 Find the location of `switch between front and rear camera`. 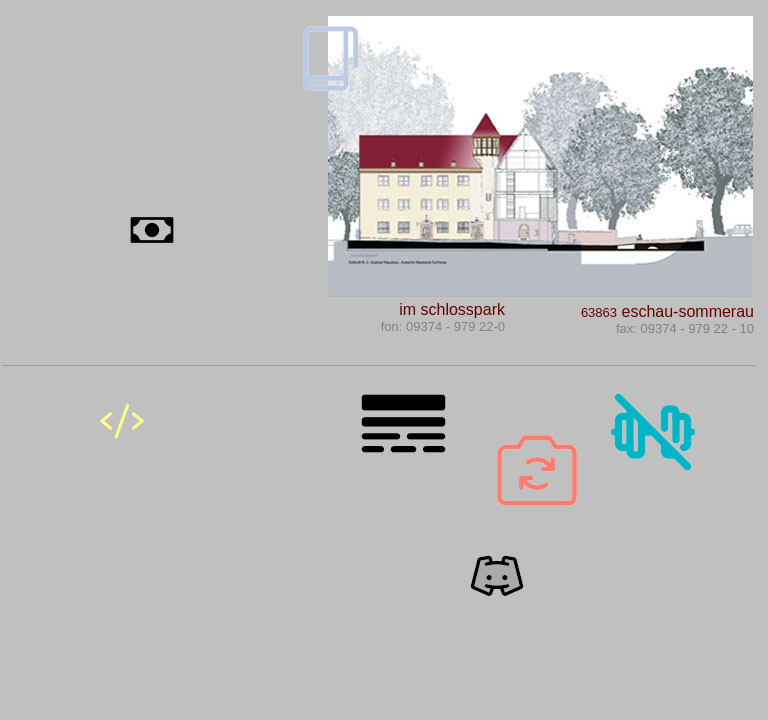

switch between front and rear camera is located at coordinates (537, 472).